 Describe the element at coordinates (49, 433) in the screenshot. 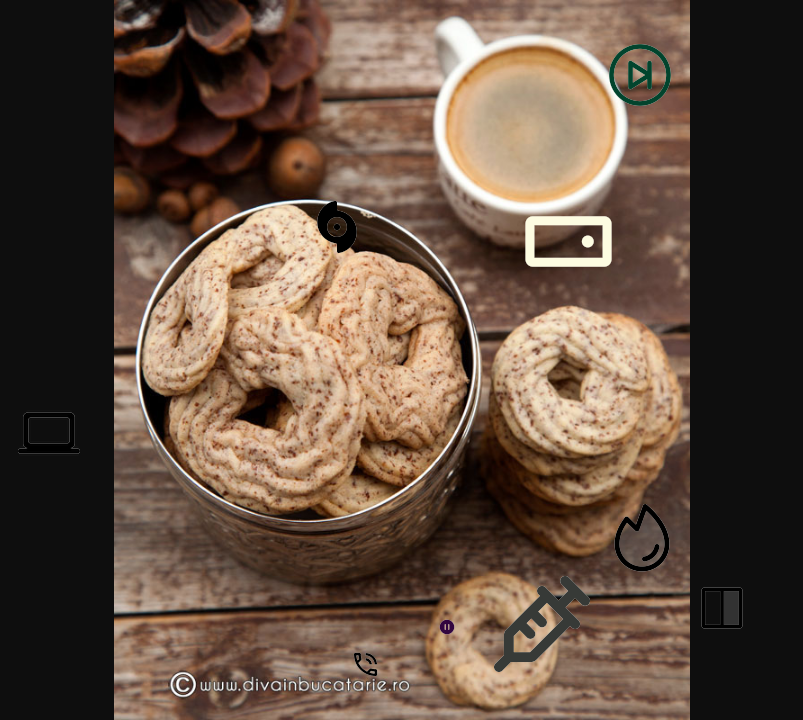

I see `access desktop or computer settings` at that location.